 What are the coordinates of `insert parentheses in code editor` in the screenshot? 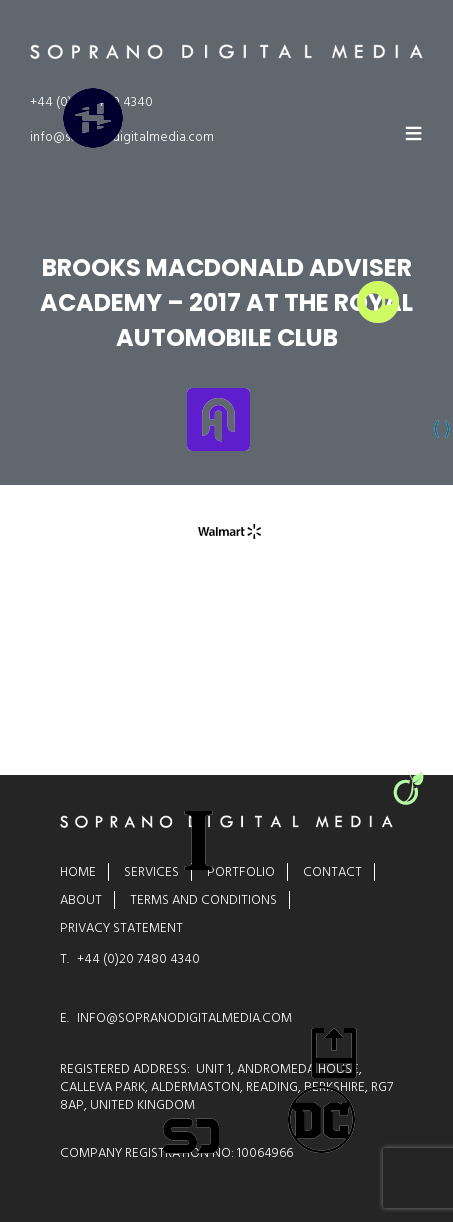 It's located at (442, 429).